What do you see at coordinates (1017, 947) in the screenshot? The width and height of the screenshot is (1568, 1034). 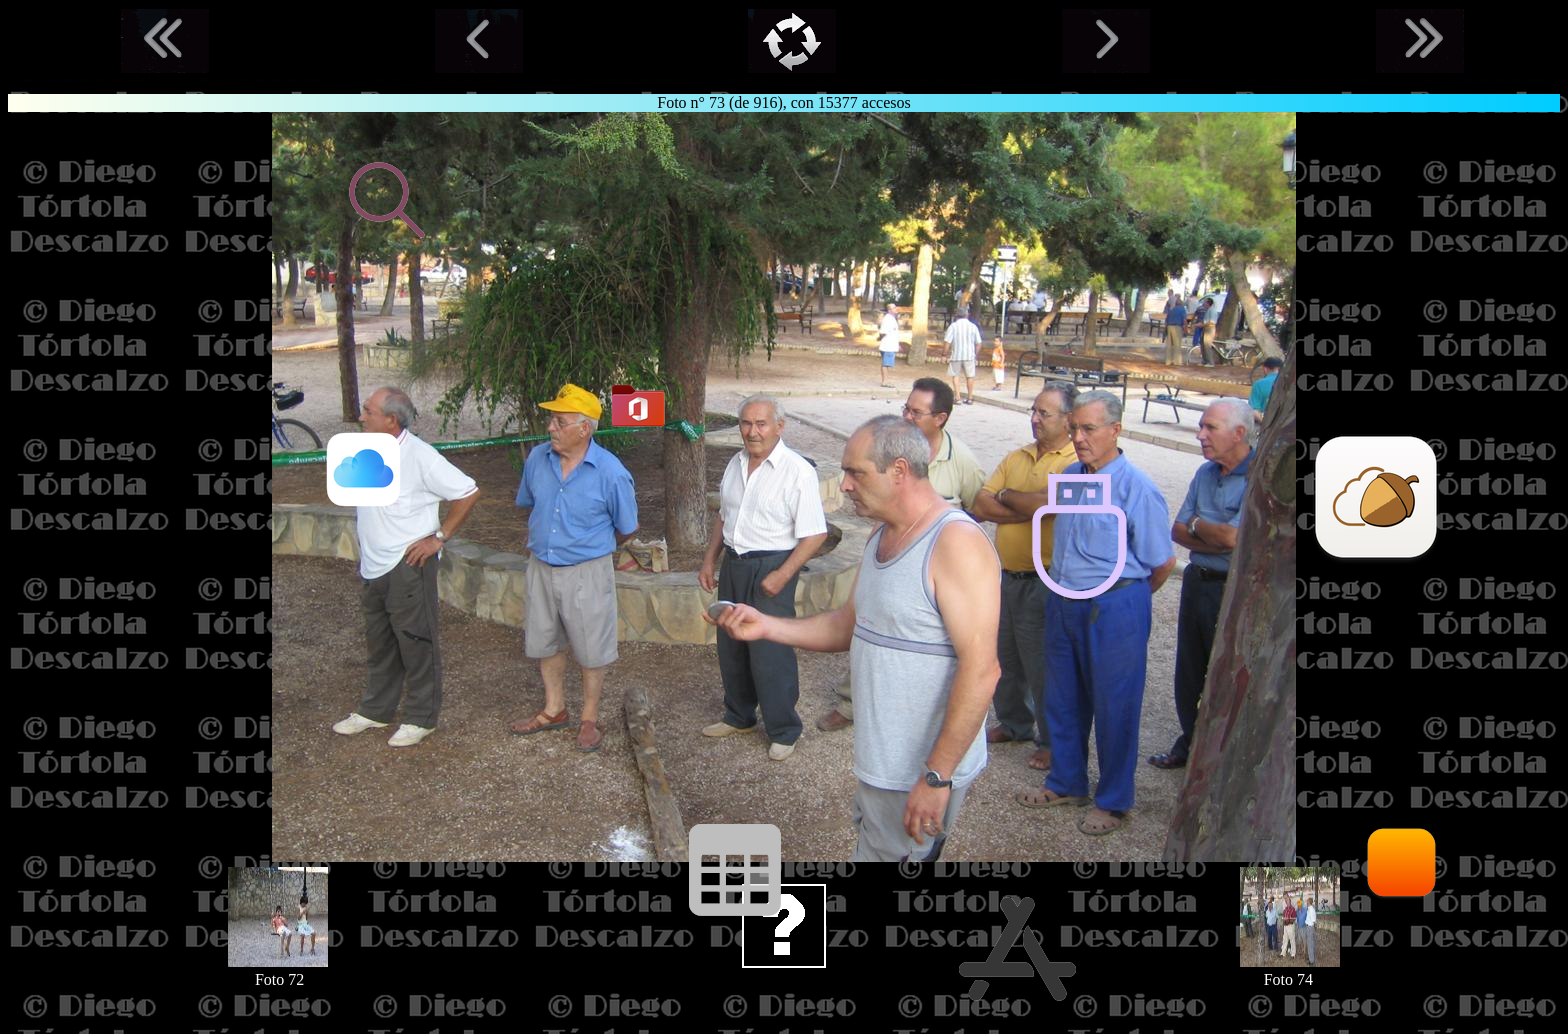 I see `open the app store` at bounding box center [1017, 947].